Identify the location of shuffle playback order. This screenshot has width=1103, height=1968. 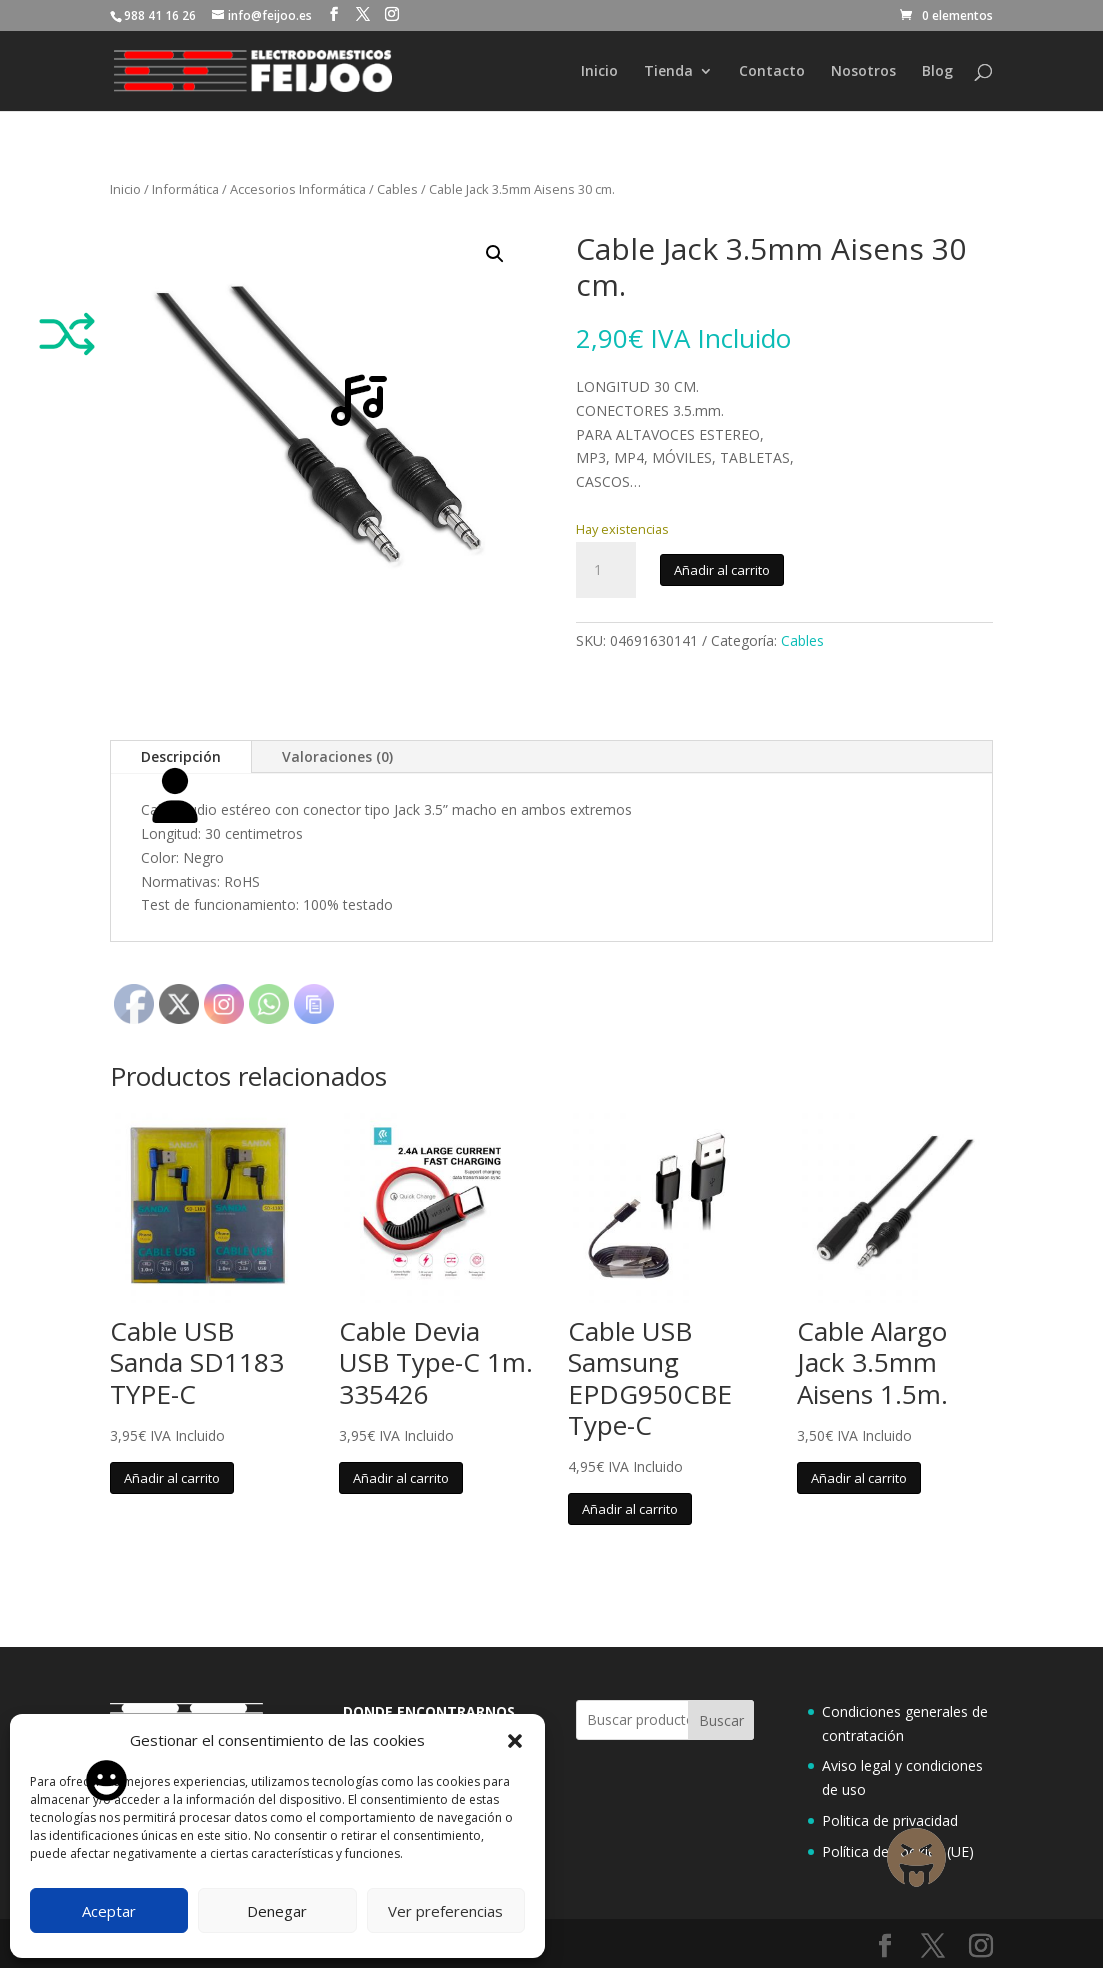
(67, 334).